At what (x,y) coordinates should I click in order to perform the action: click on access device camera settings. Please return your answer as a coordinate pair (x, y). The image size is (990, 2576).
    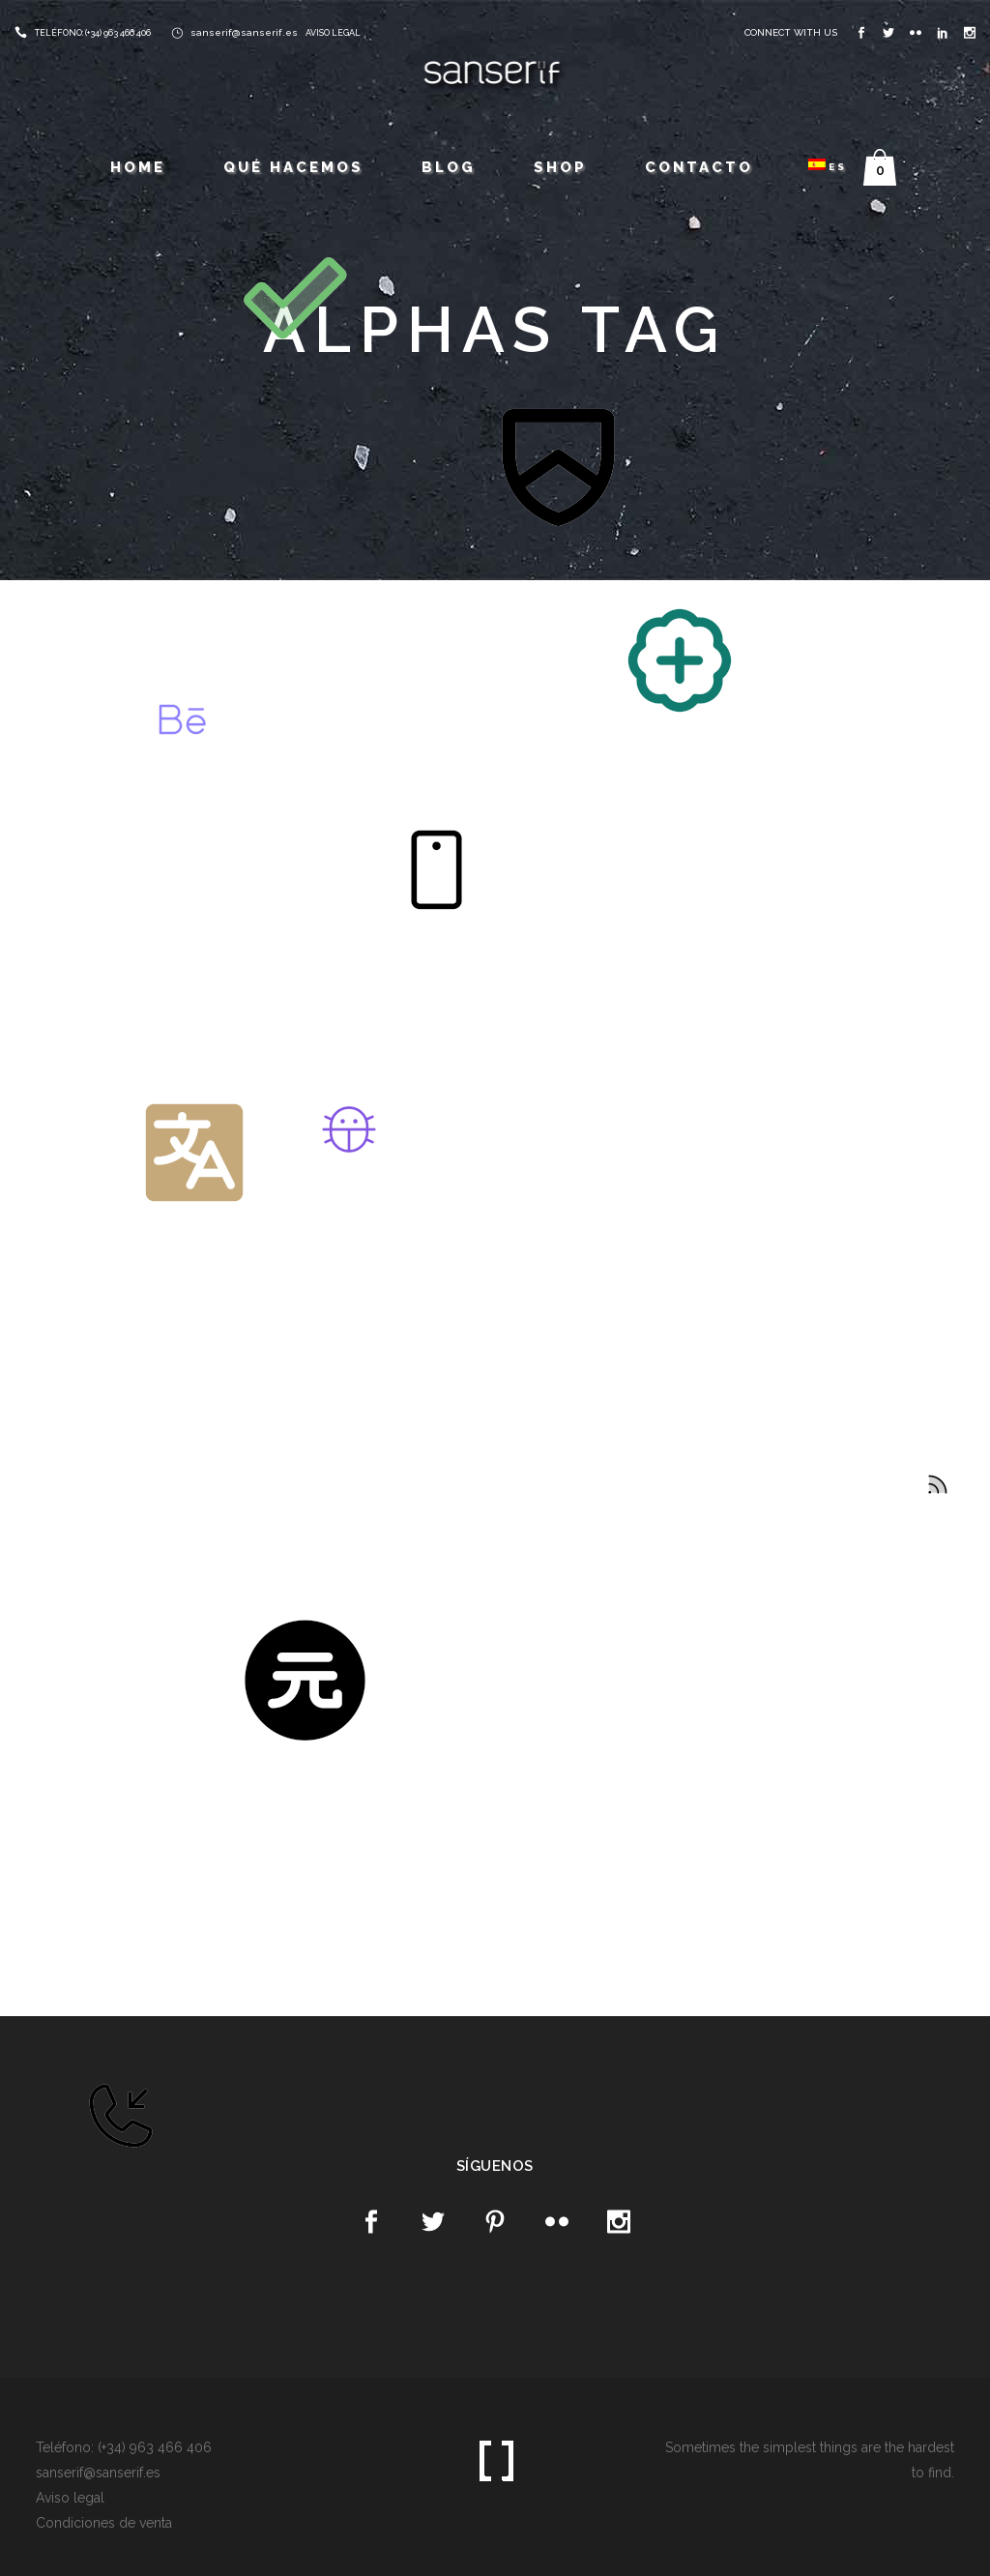
    Looking at the image, I should click on (436, 869).